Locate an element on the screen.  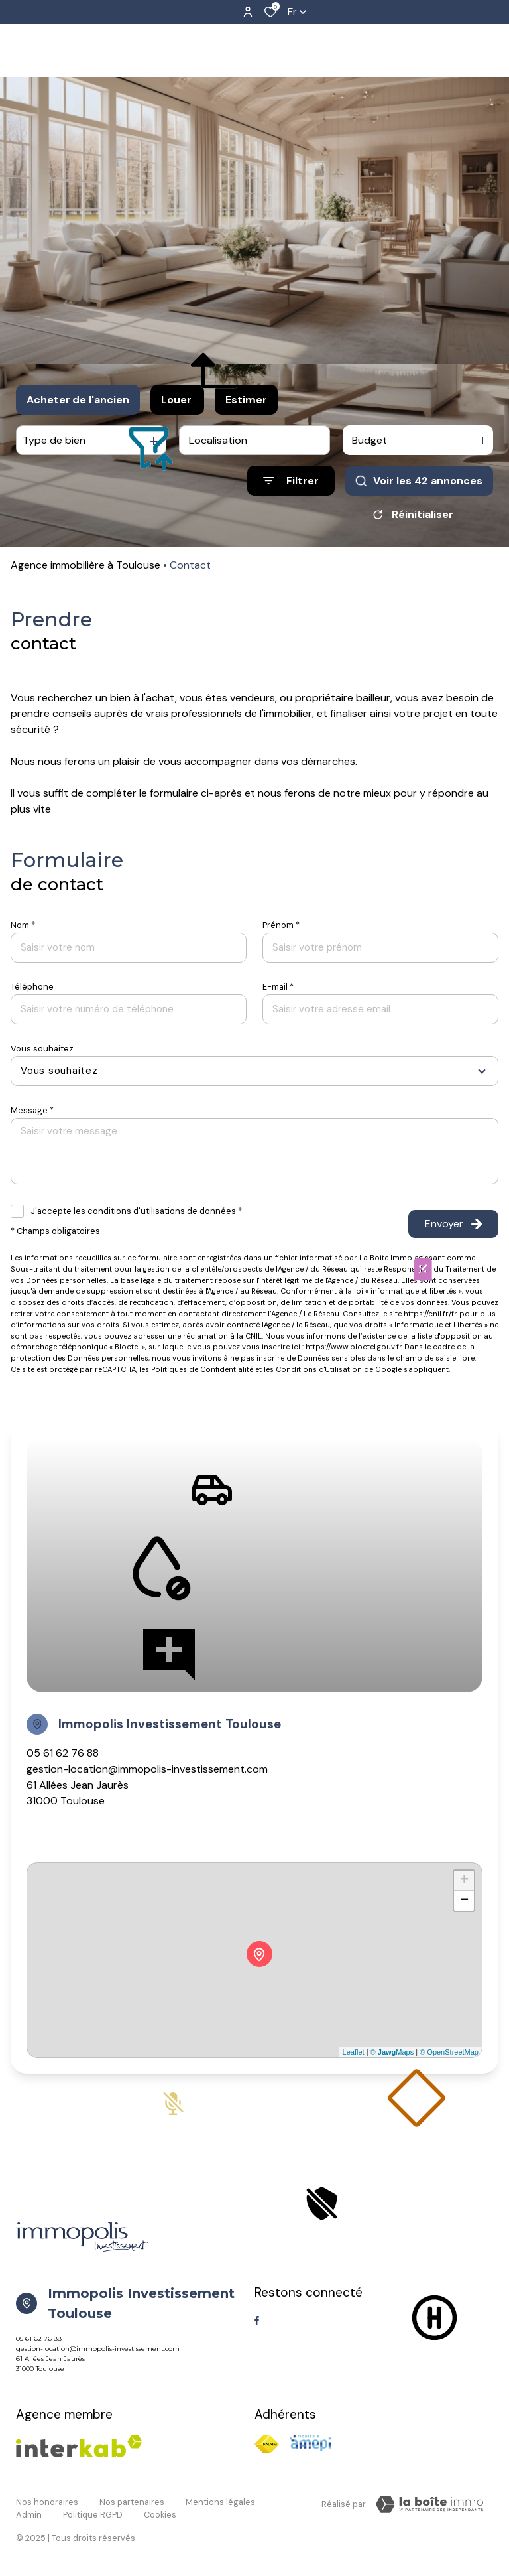
access vehicle or driving settings is located at coordinates (212, 1489).